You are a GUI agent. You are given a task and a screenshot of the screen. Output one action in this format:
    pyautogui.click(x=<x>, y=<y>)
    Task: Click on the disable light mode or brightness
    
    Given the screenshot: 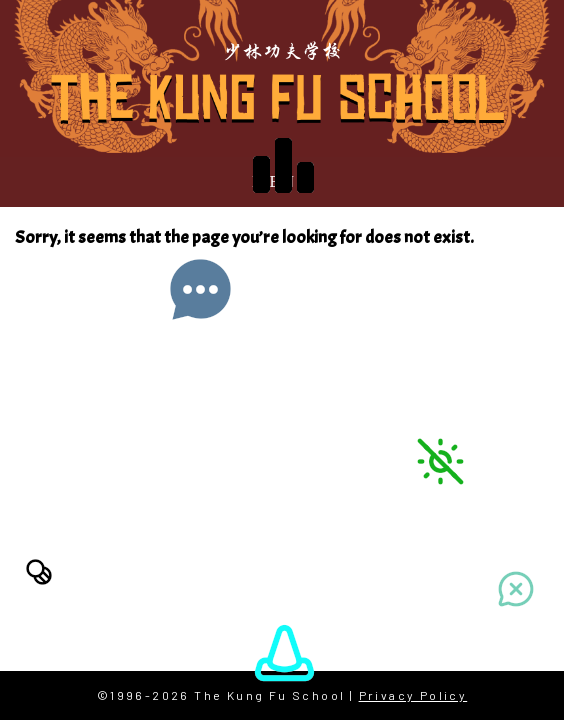 What is the action you would take?
    pyautogui.click(x=440, y=461)
    